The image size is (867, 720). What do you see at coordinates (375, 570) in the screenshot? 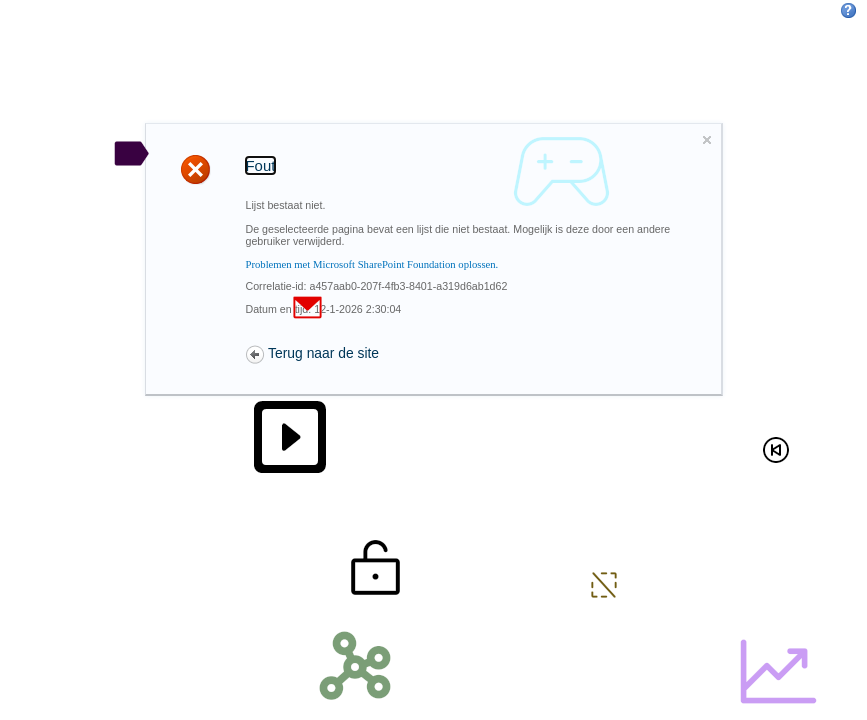
I see `unlock this item or content` at bounding box center [375, 570].